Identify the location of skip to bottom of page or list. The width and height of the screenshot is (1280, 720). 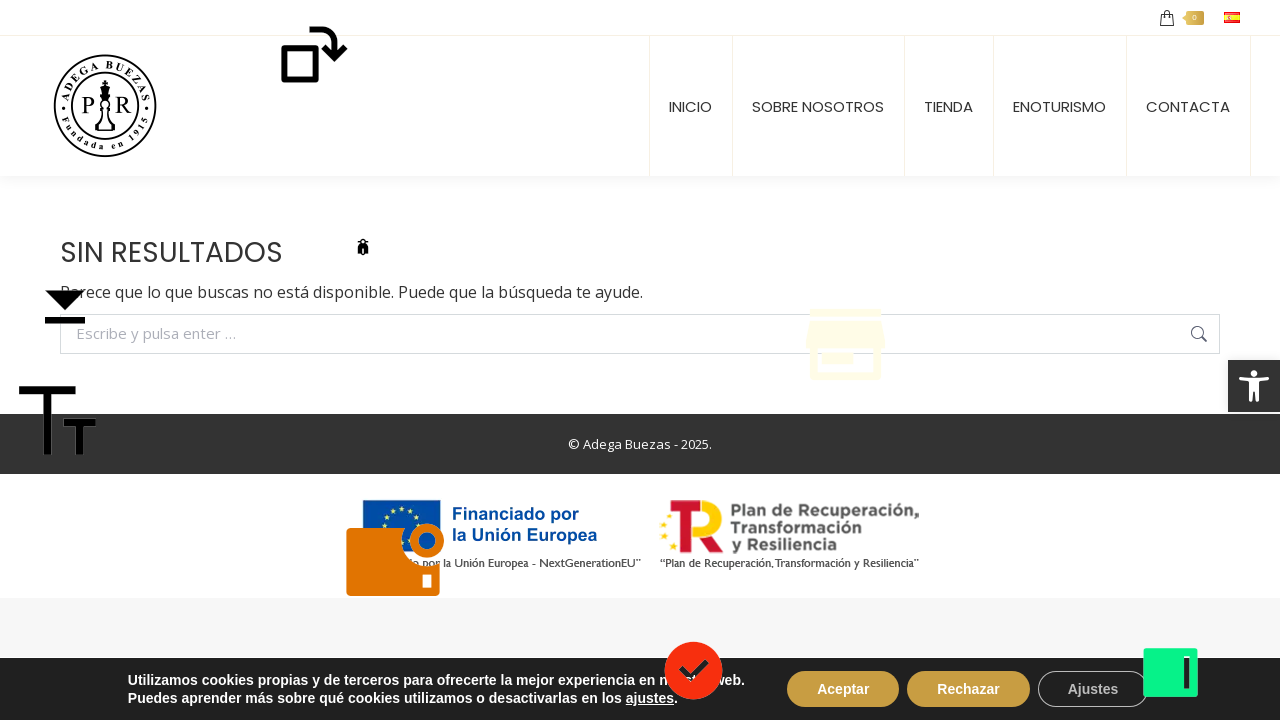
(65, 307).